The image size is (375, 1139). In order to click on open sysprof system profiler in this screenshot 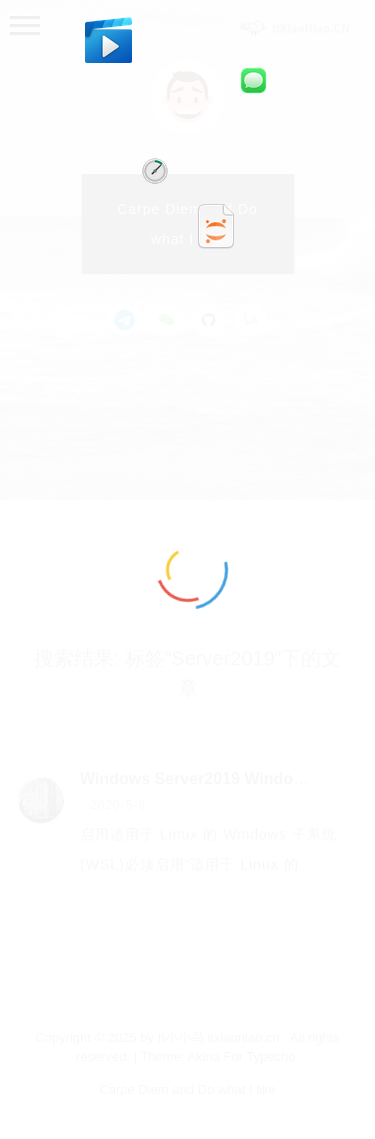, I will do `click(155, 171)`.